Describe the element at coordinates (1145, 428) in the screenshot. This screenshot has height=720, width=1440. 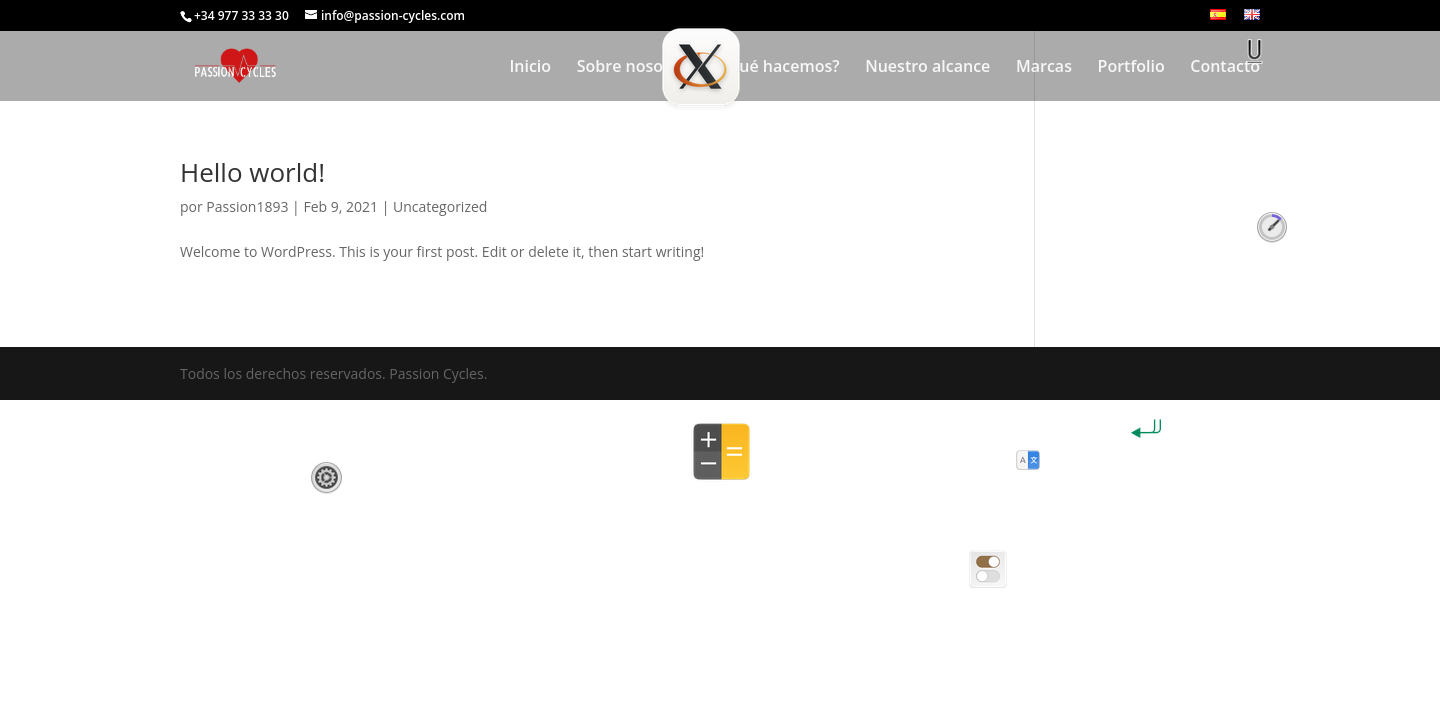
I see `reply to all recipients of an email` at that location.